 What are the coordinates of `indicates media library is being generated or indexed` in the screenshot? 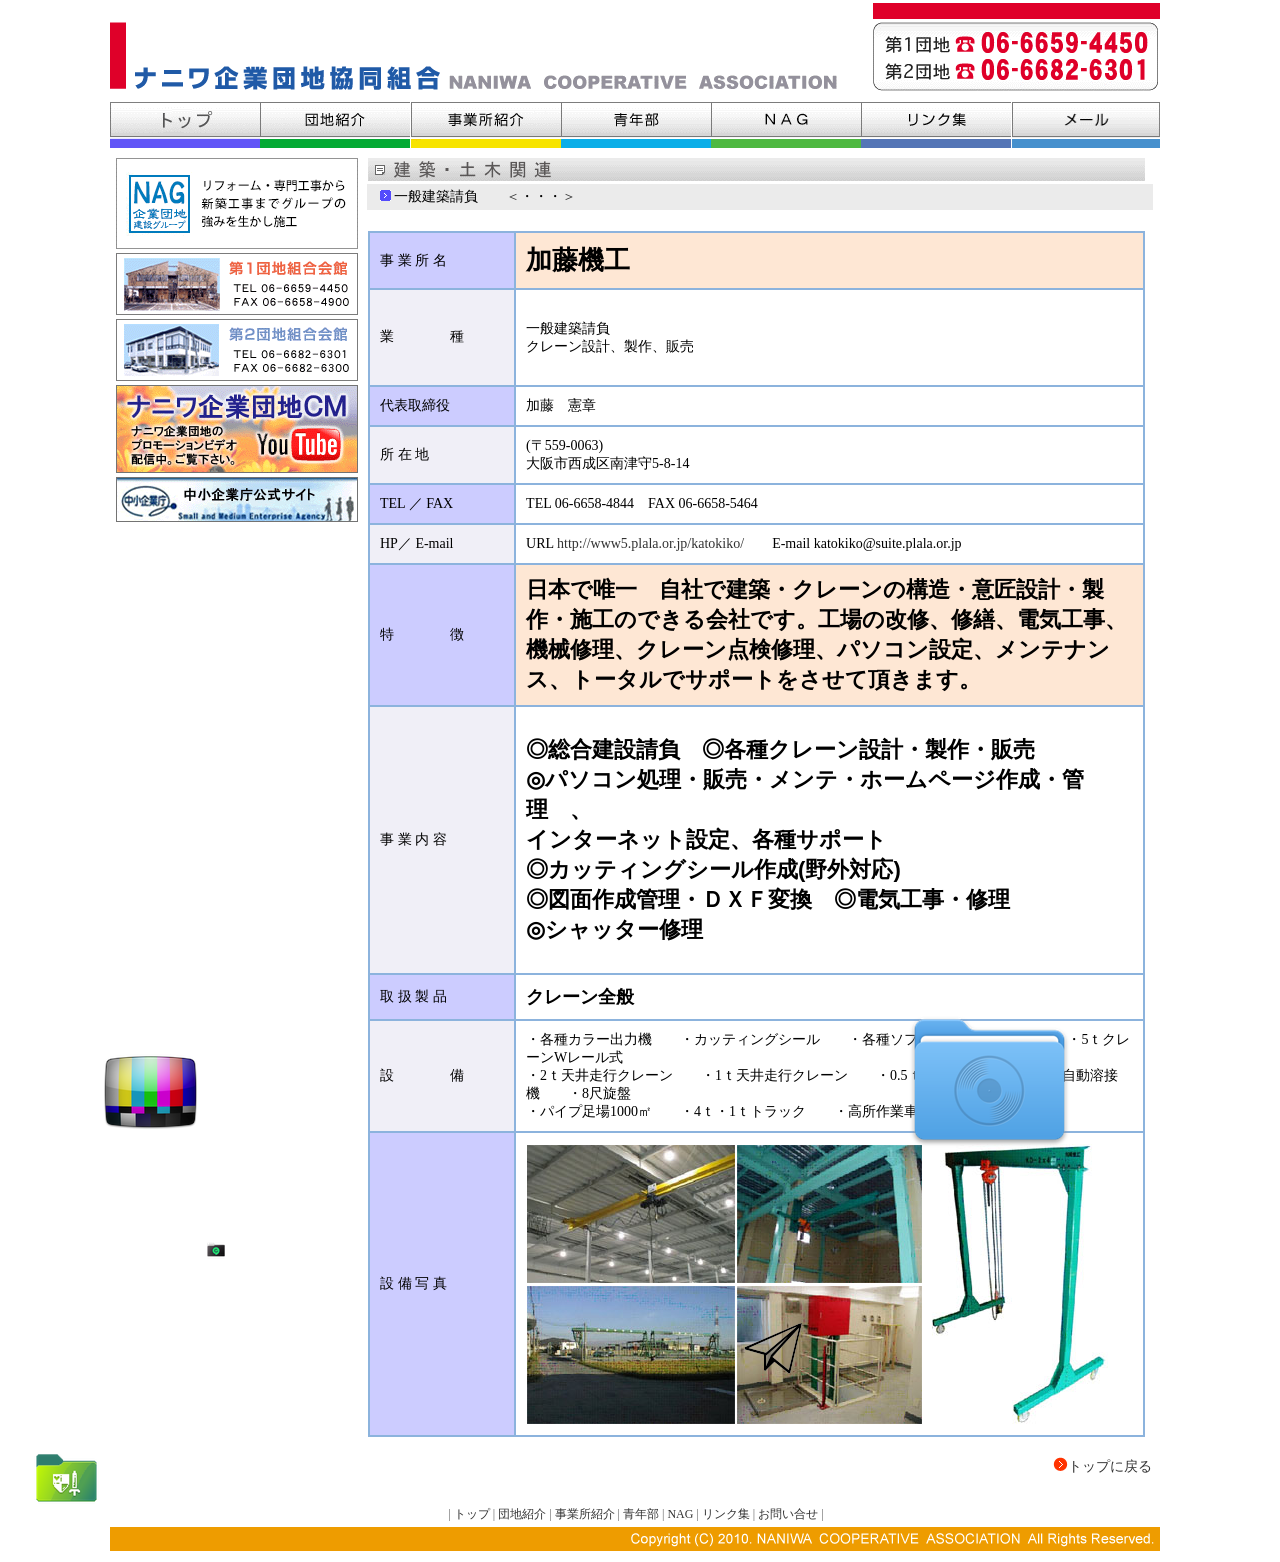 It's located at (150, 1096).